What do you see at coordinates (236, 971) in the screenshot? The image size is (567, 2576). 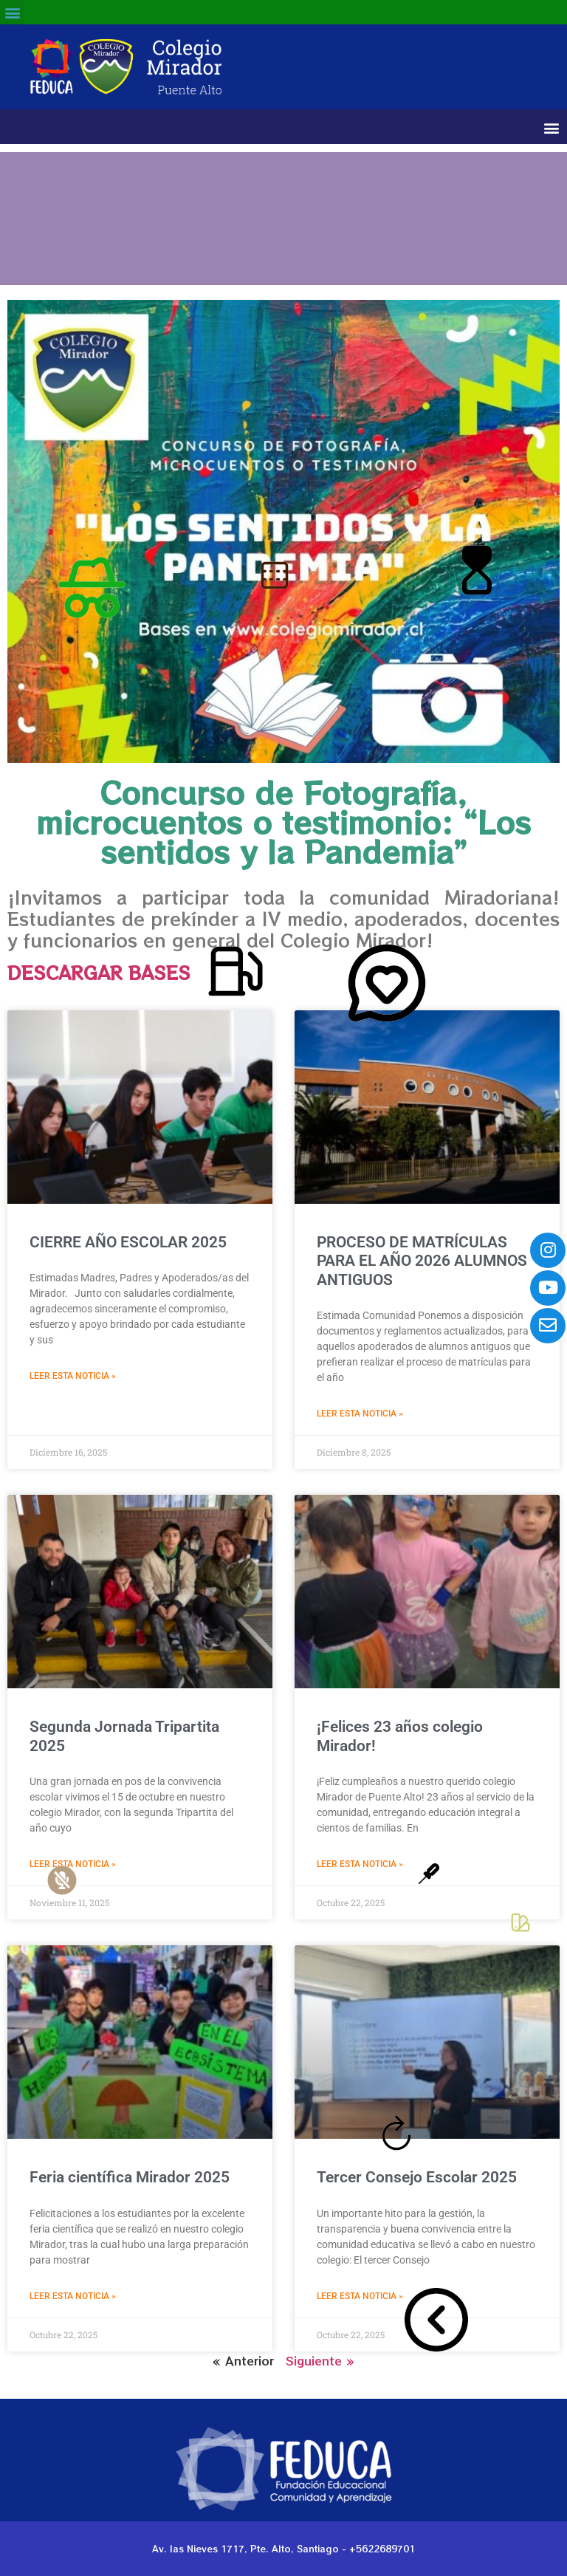 I see `find nearby gas stations` at bounding box center [236, 971].